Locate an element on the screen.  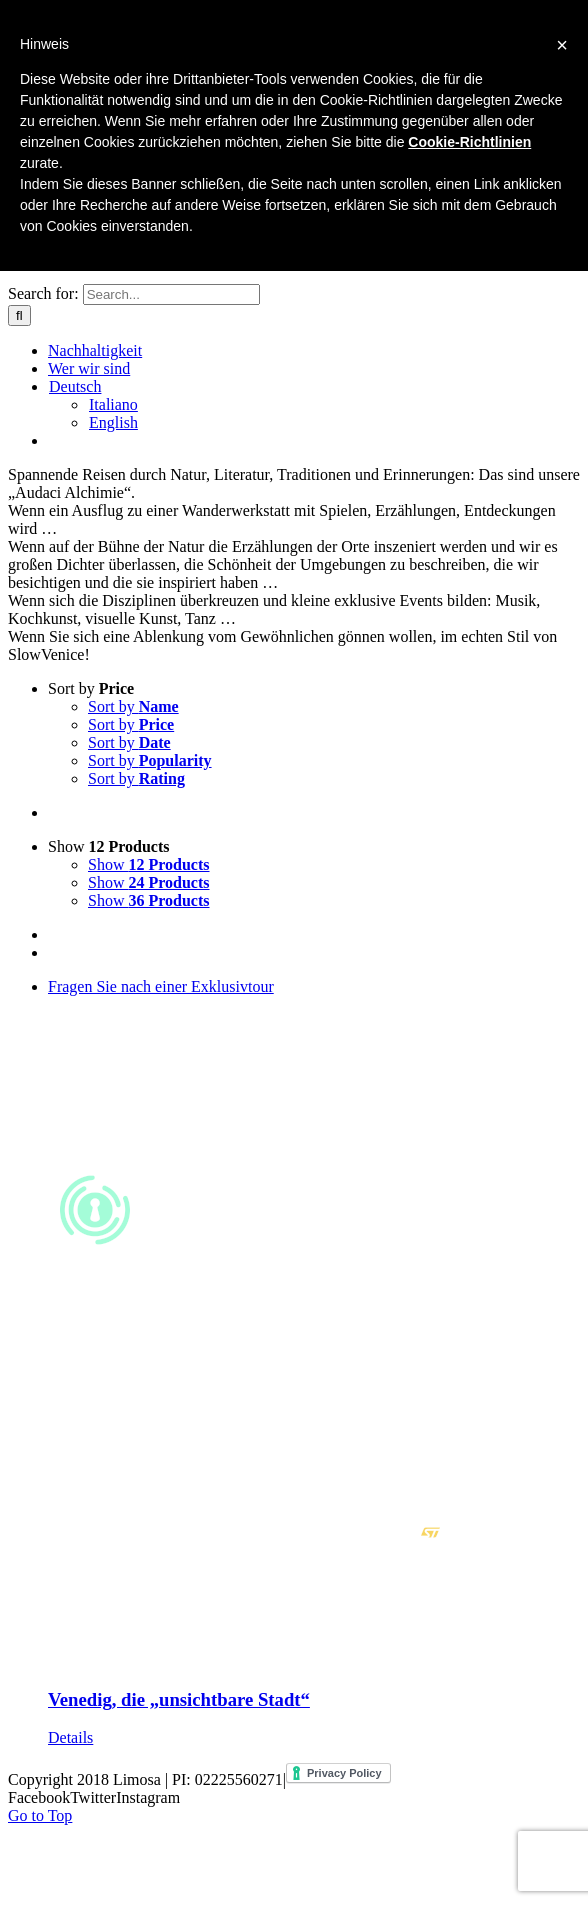
open authelia authentication settings is located at coordinates (95, 1210).